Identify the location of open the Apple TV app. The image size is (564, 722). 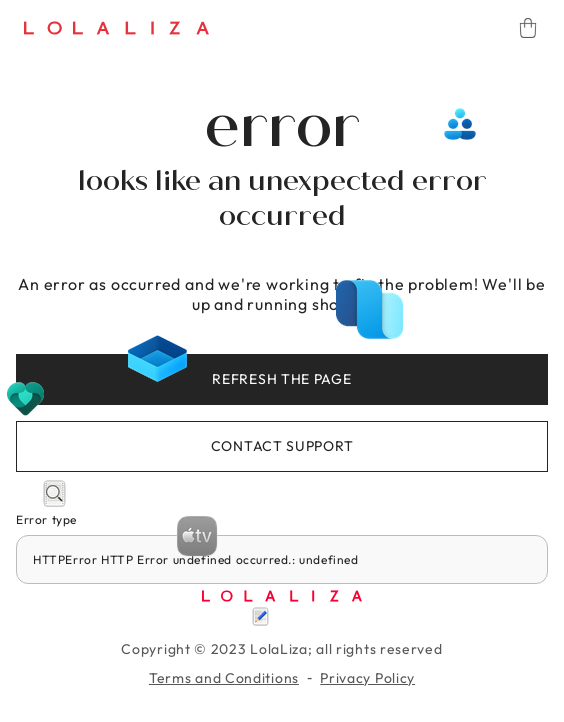
(197, 536).